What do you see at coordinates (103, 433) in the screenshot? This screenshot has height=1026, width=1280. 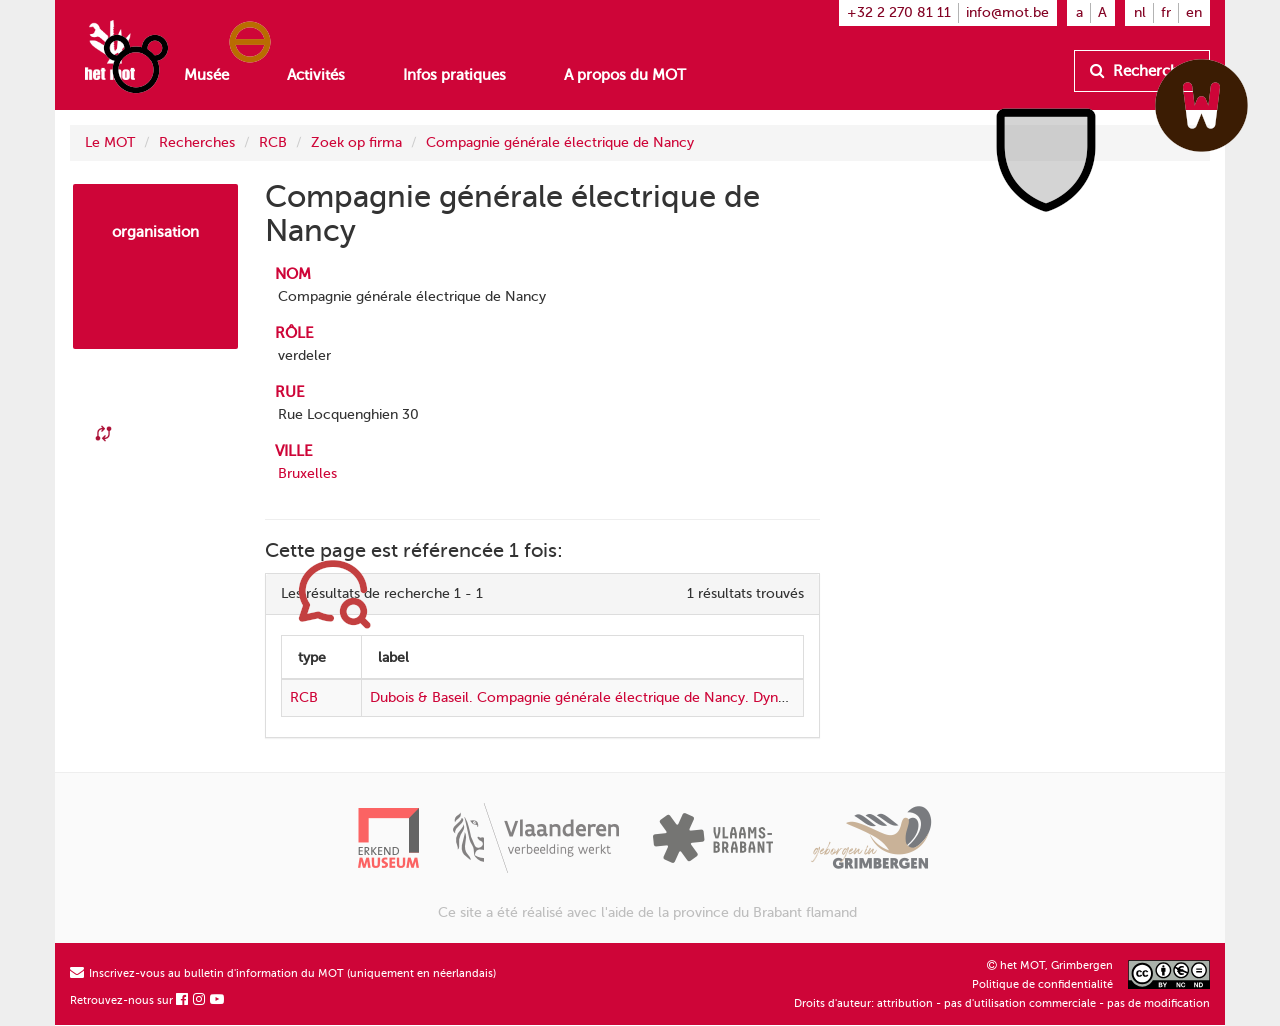 I see `swap or exchange items` at bounding box center [103, 433].